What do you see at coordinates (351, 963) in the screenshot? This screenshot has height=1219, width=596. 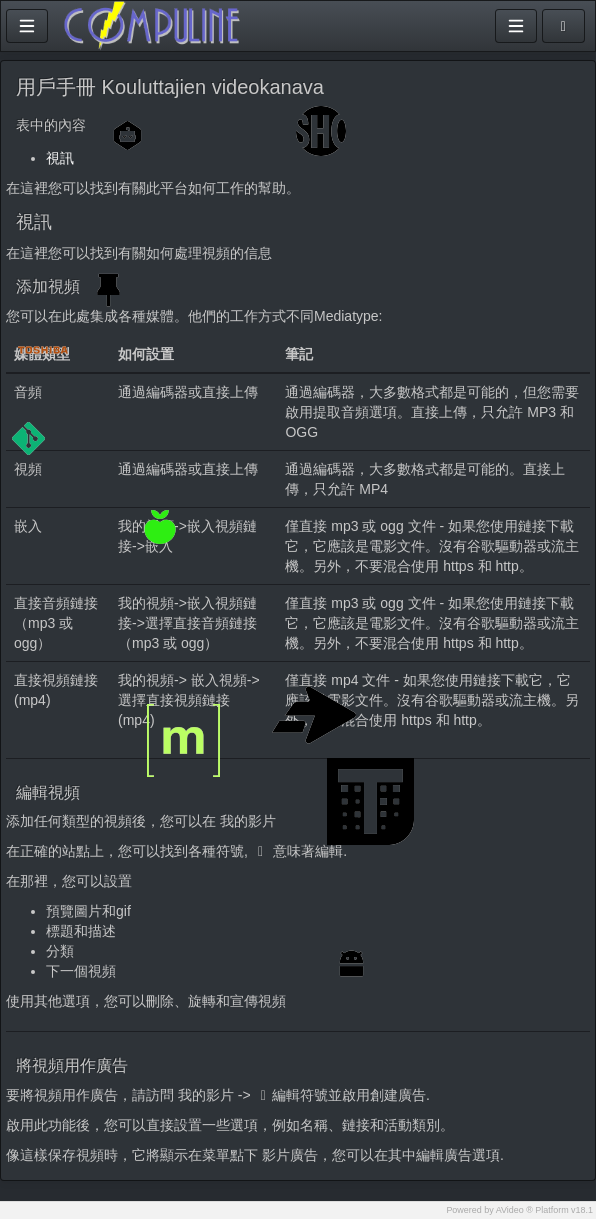 I see `android operating system logo` at bounding box center [351, 963].